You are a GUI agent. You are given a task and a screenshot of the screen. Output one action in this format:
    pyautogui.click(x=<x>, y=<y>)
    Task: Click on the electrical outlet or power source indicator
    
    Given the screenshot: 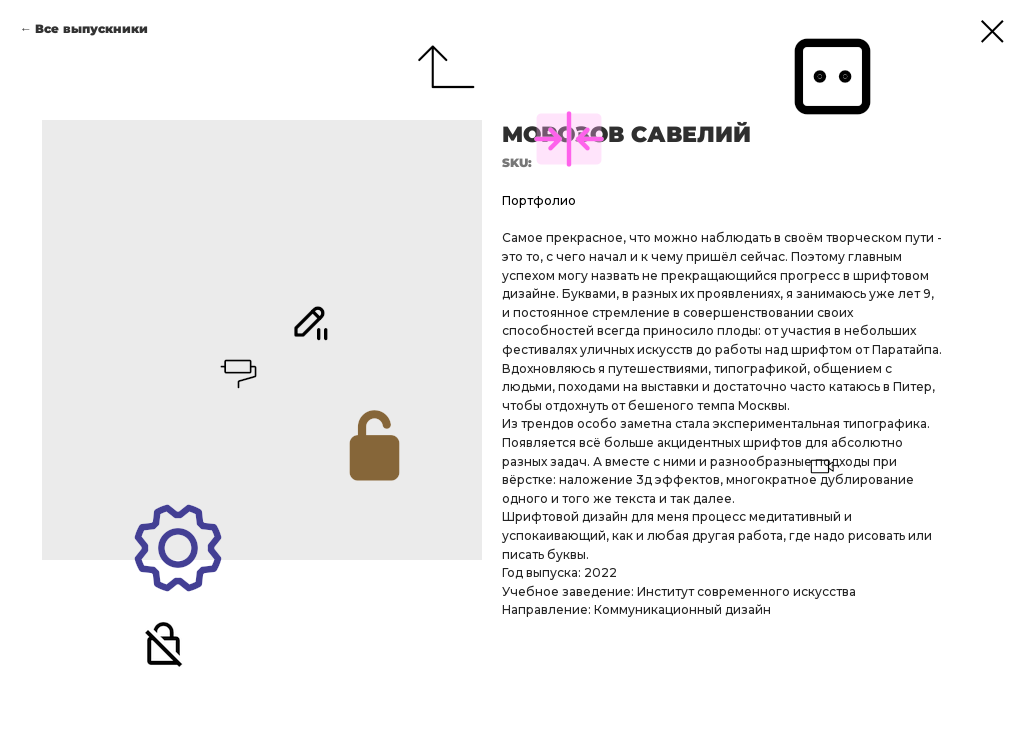 What is the action you would take?
    pyautogui.click(x=832, y=76)
    